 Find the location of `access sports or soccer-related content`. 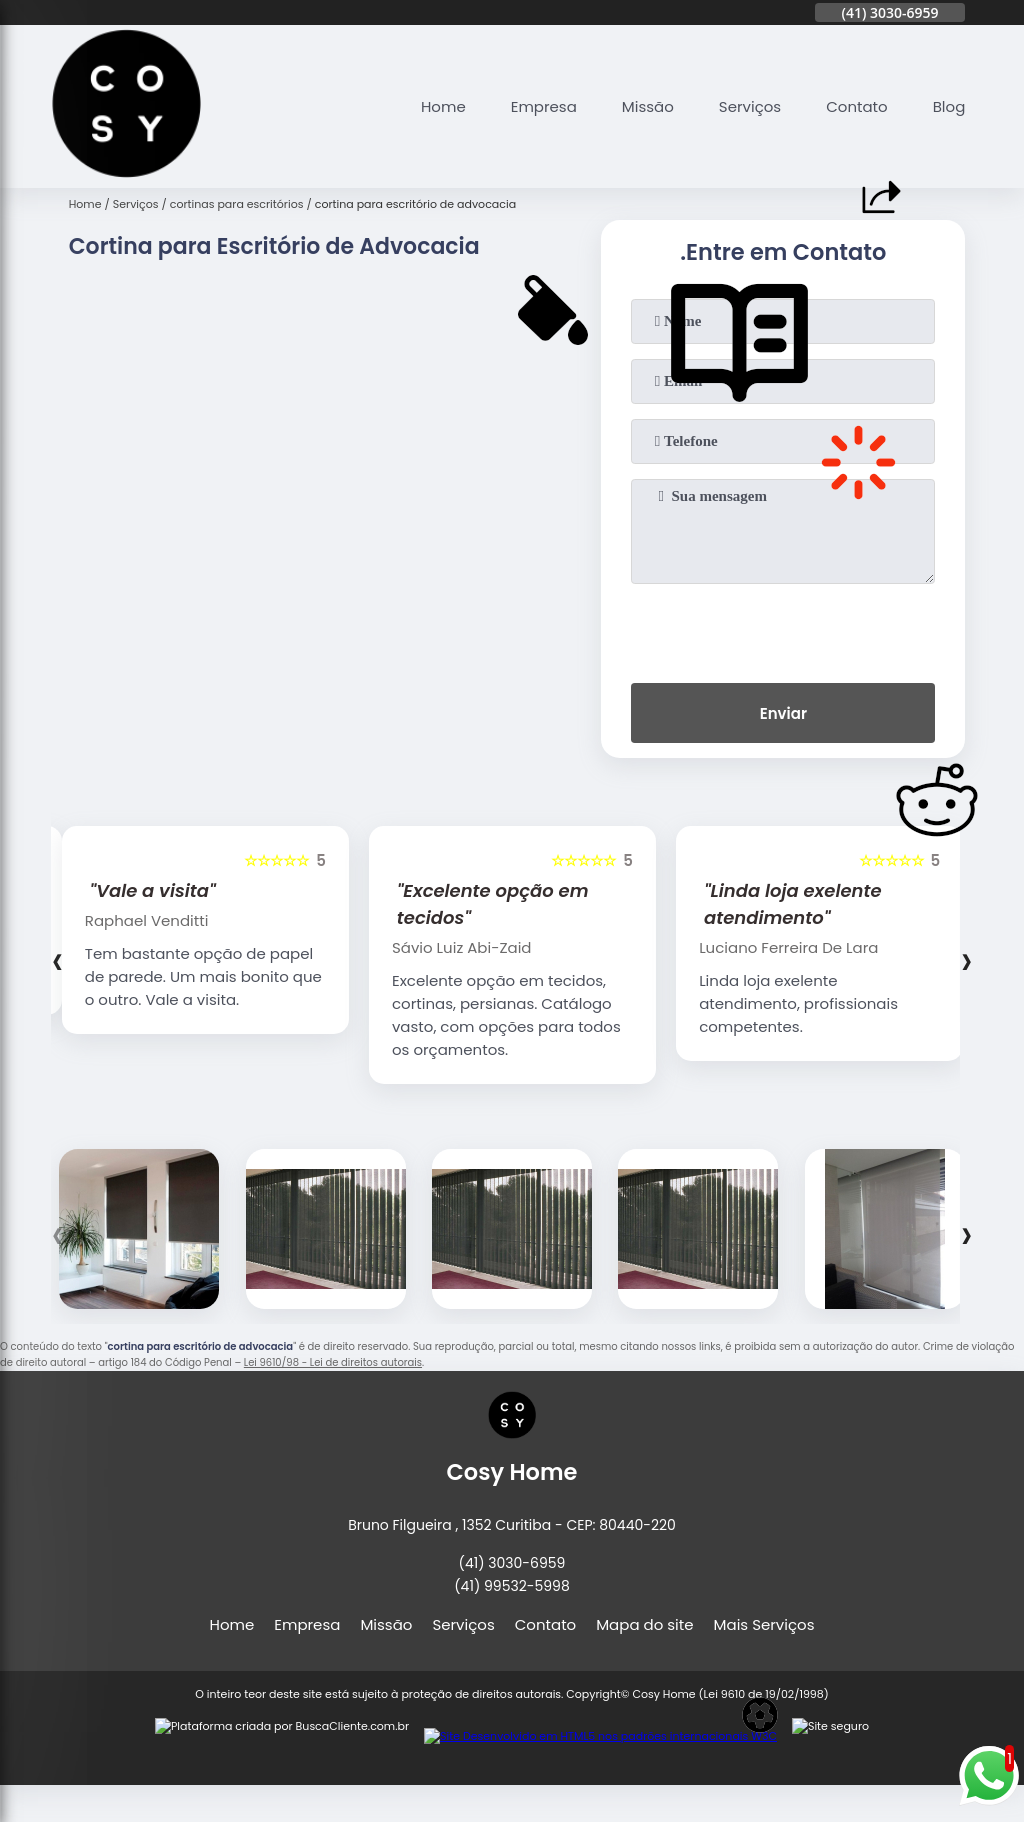

access sports or soccer-related content is located at coordinates (760, 1715).